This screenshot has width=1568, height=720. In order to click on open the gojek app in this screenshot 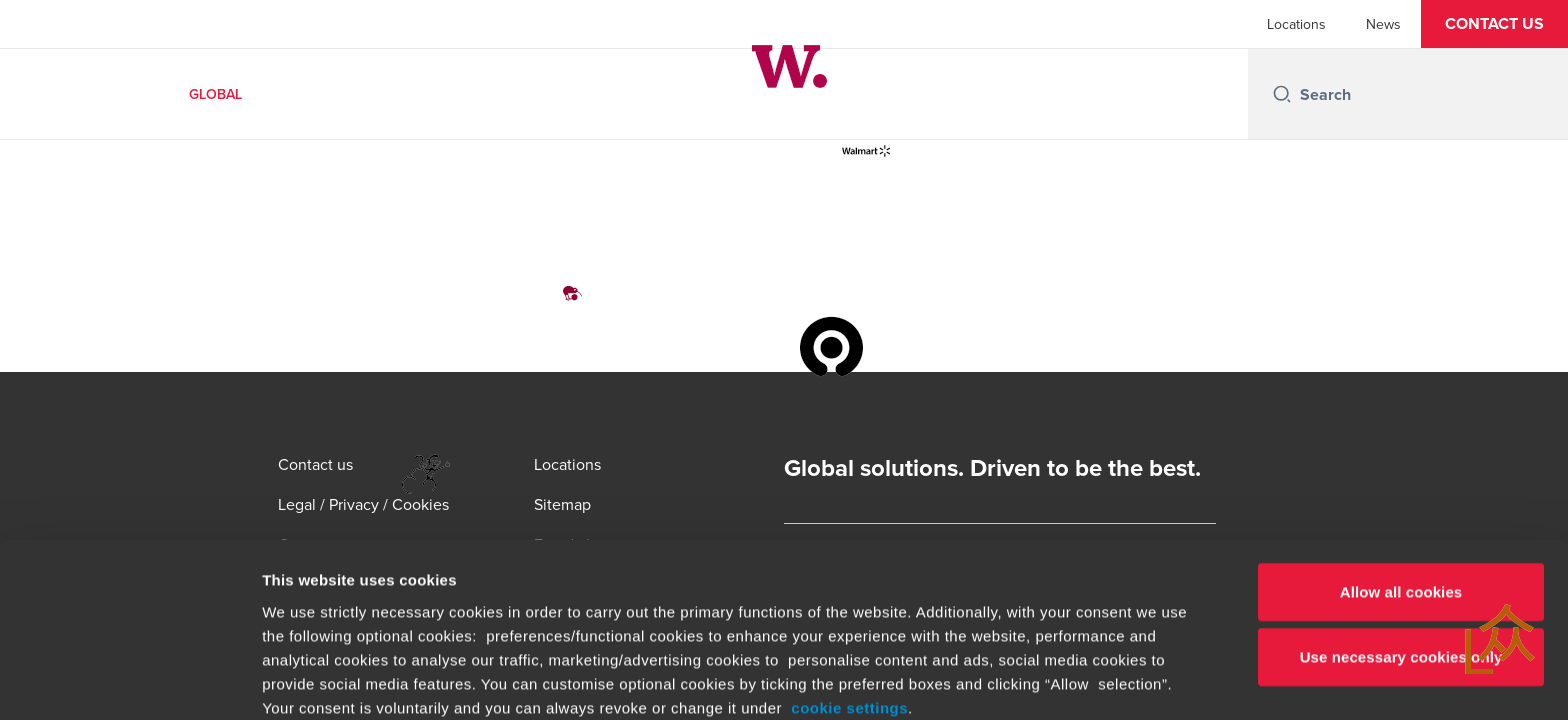, I will do `click(831, 346)`.